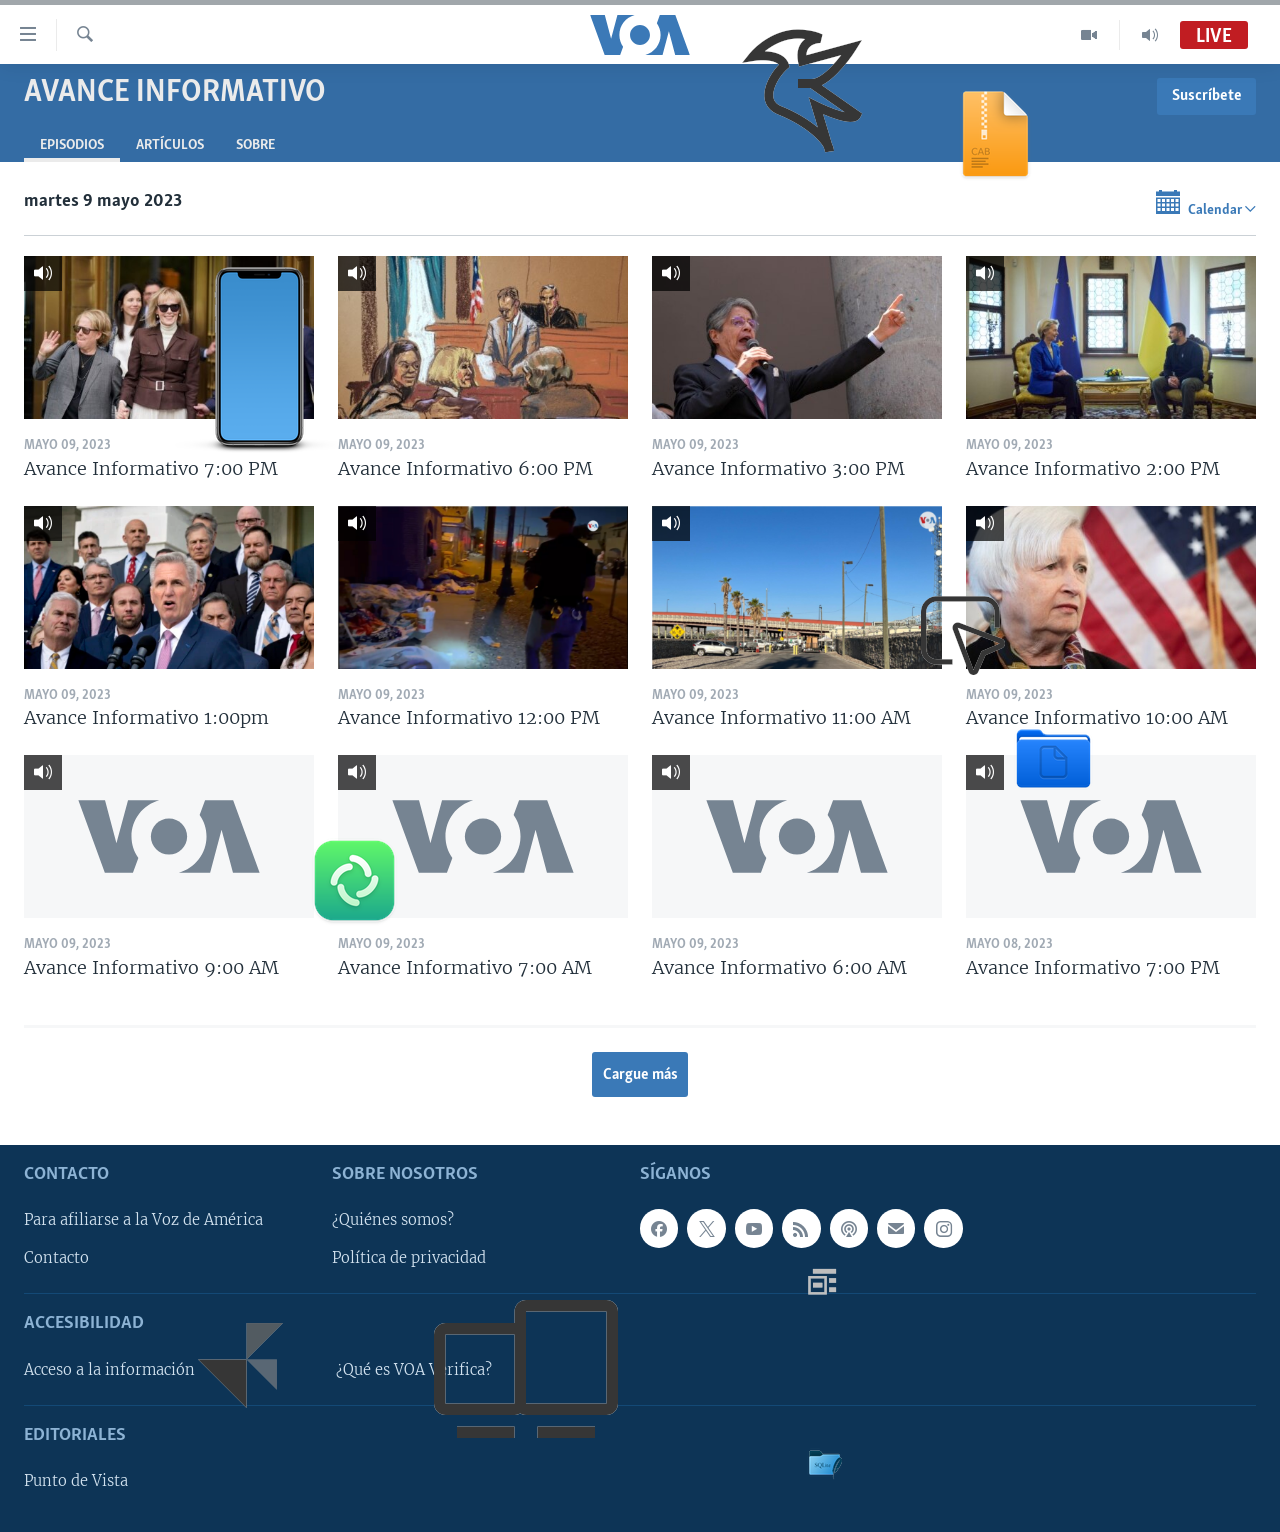 The width and height of the screenshot is (1280, 1532). Describe the element at coordinates (259, 359) in the screenshot. I see `iPhone XS device icon` at that location.